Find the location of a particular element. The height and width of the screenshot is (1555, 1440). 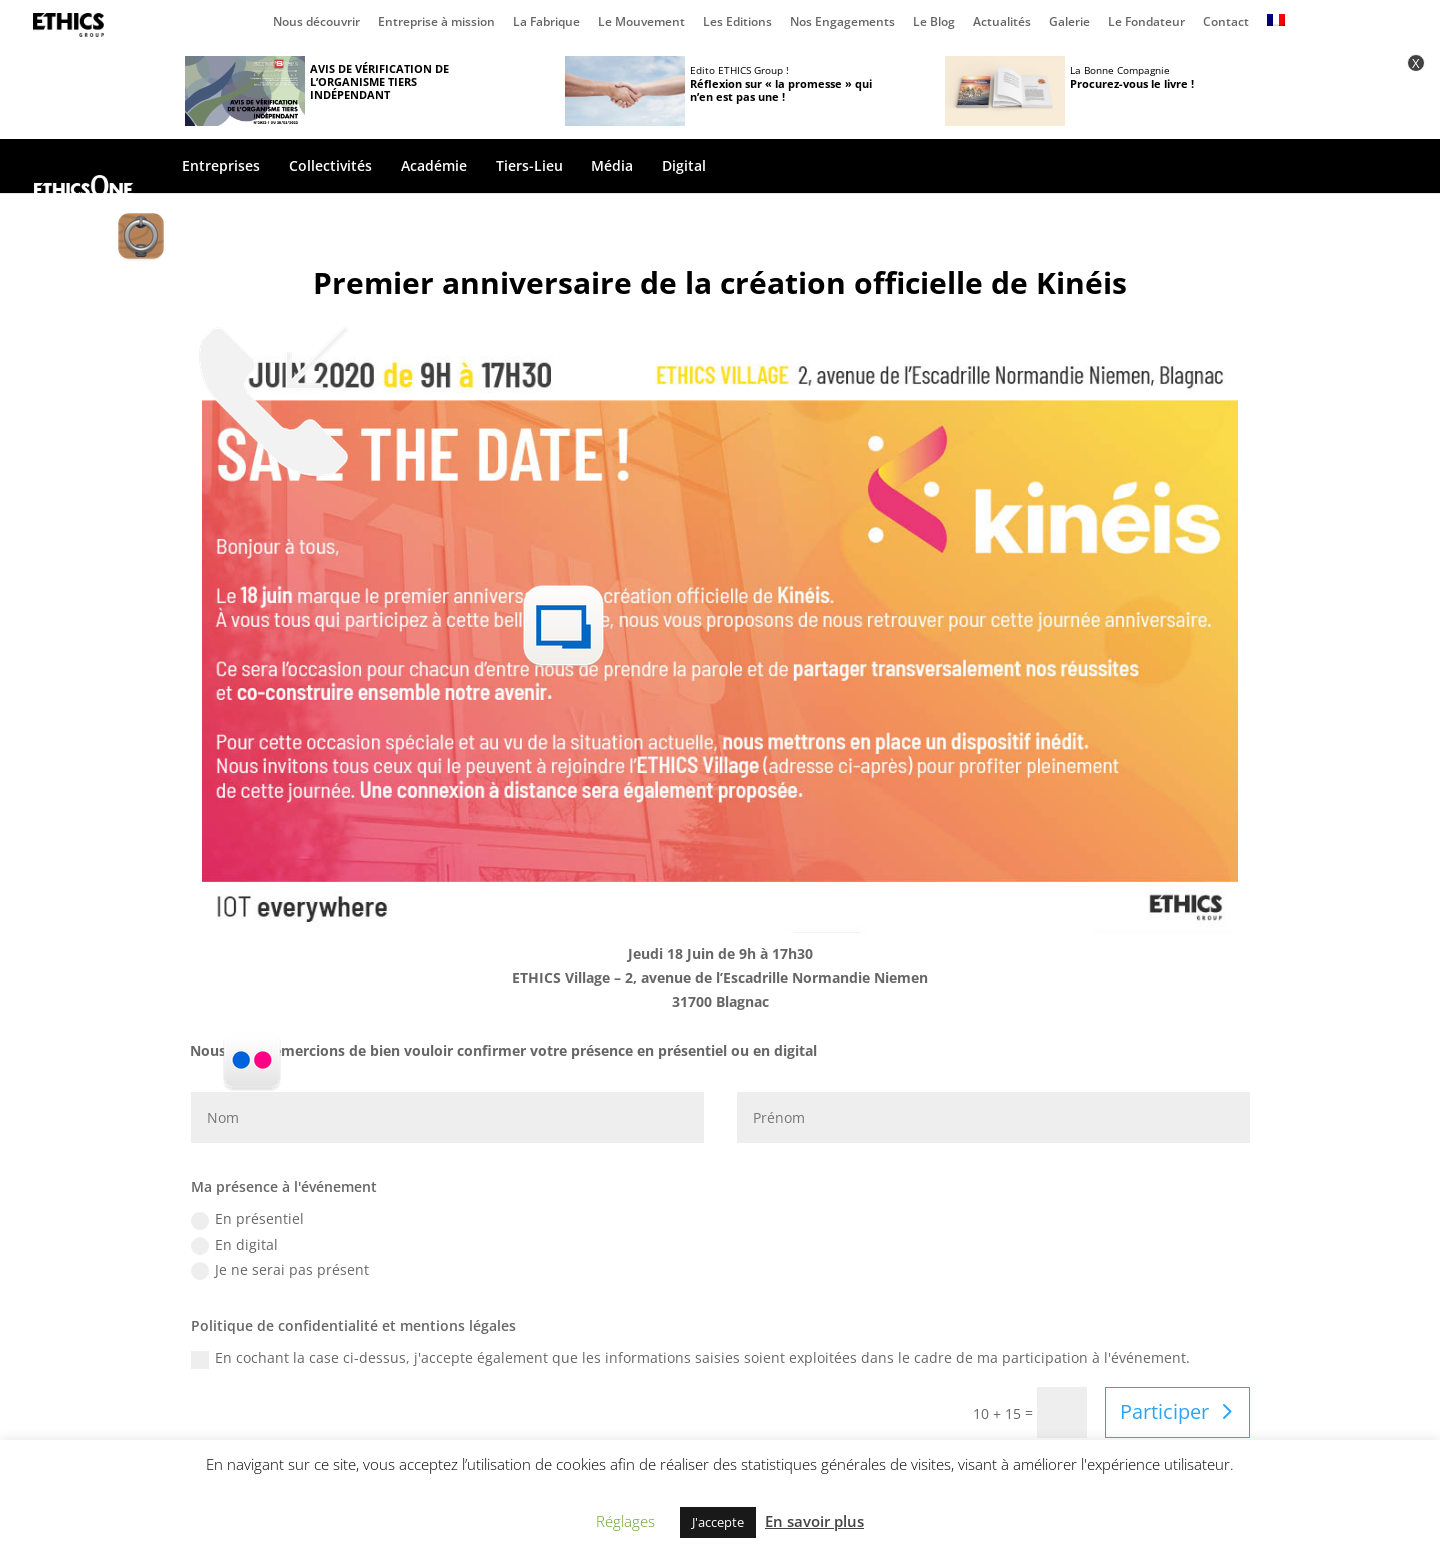

connect your Flickr account is located at coordinates (252, 1060).